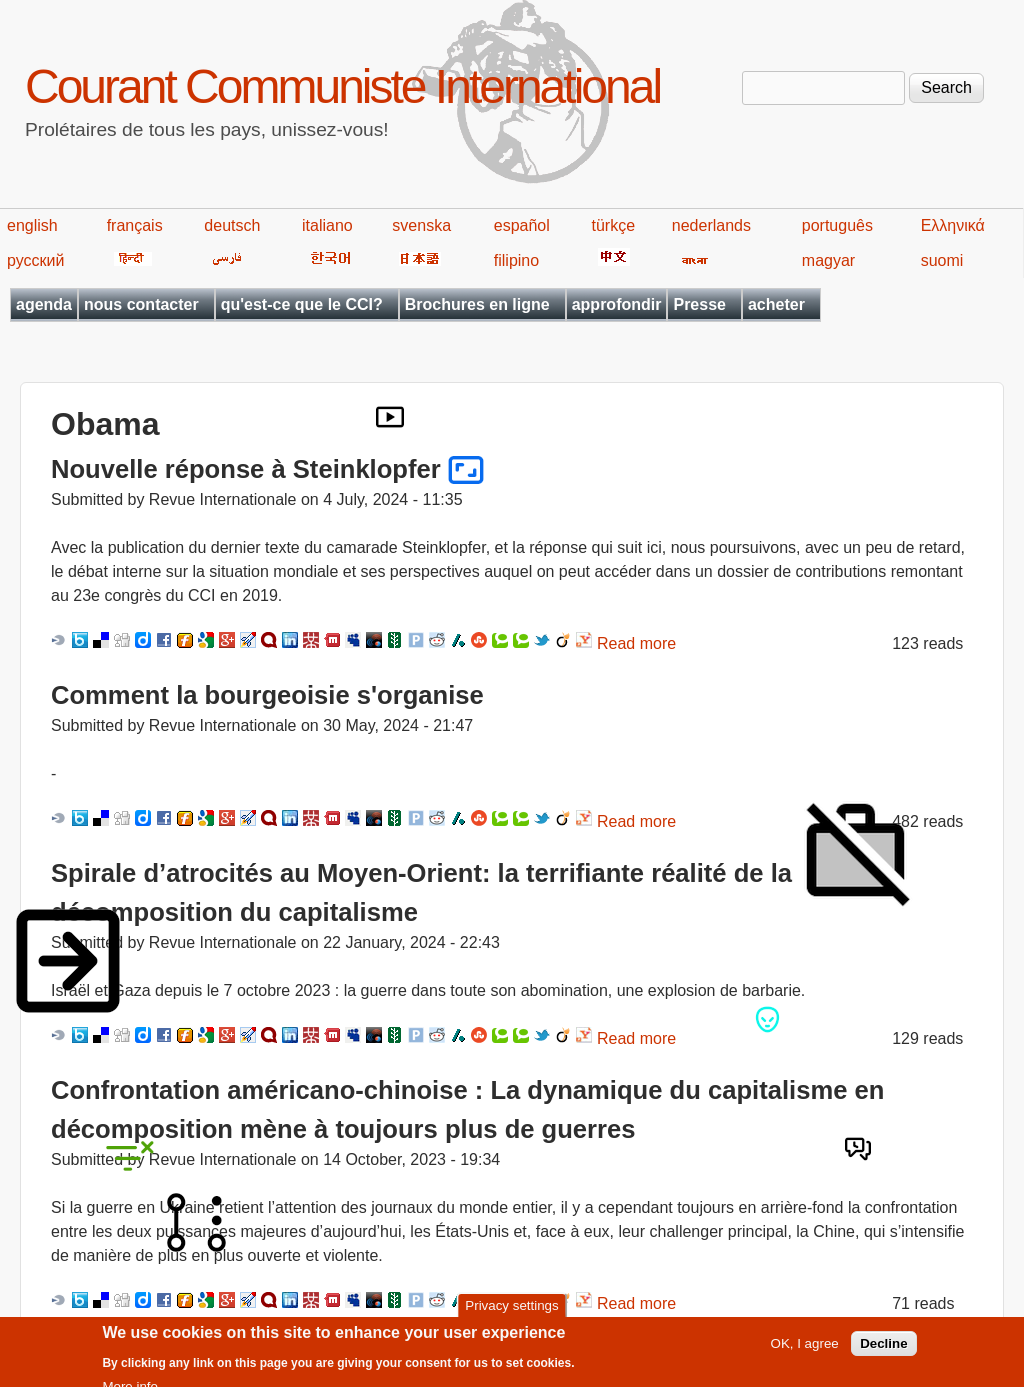 The width and height of the screenshot is (1024, 1387). Describe the element at coordinates (767, 1019) in the screenshot. I see `indicates sci-fi or extraterrestrial content` at that location.